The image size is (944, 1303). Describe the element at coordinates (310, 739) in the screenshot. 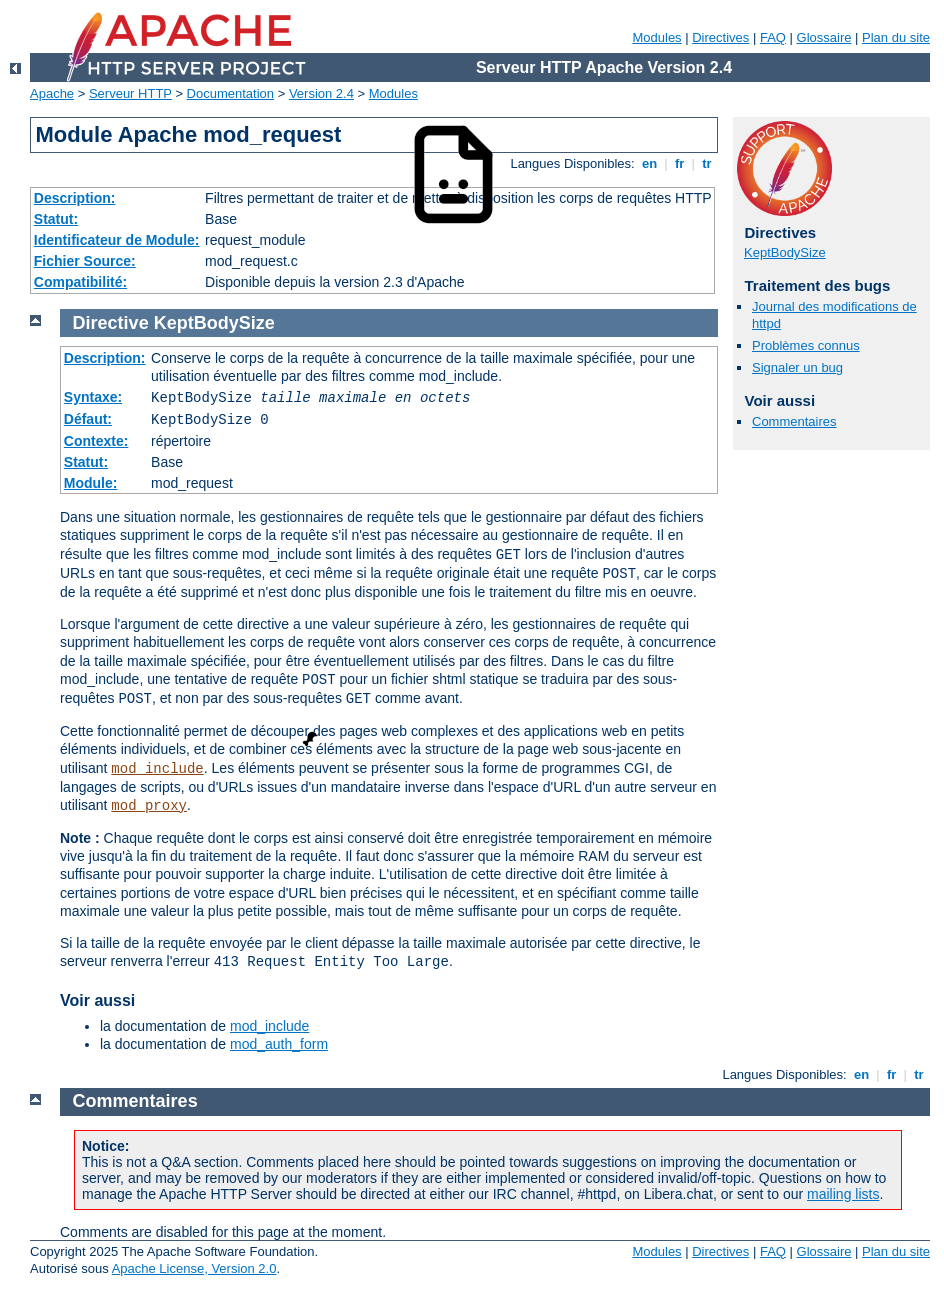

I see `access food or dining options` at that location.